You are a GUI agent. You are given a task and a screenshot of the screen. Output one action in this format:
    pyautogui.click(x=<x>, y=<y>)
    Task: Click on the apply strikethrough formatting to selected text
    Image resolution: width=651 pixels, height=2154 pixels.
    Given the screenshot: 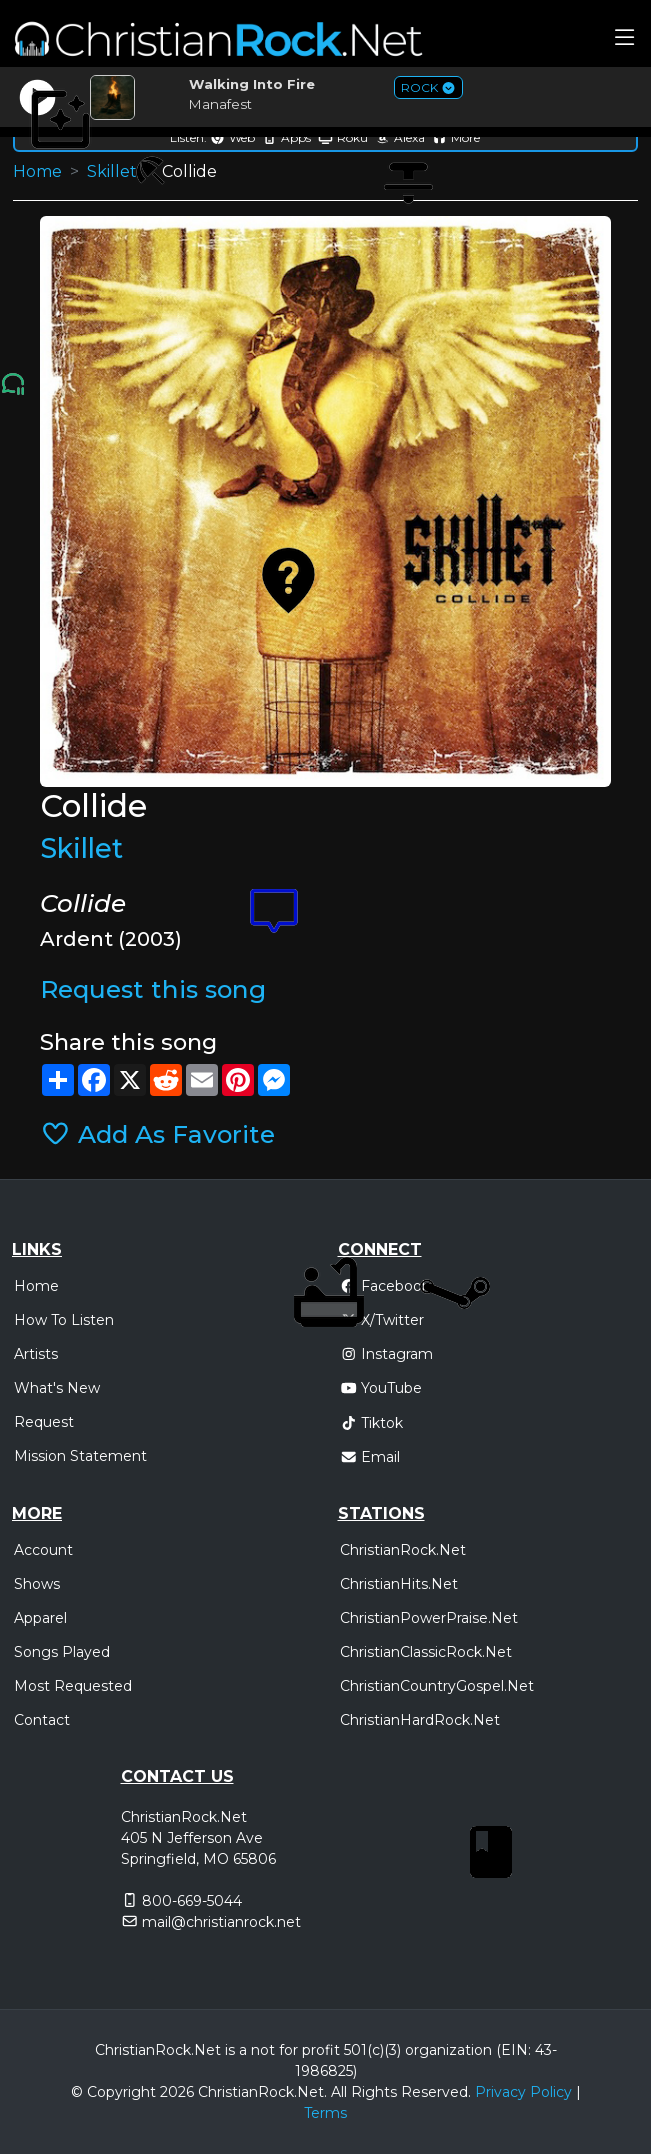 What is the action you would take?
    pyautogui.click(x=408, y=184)
    